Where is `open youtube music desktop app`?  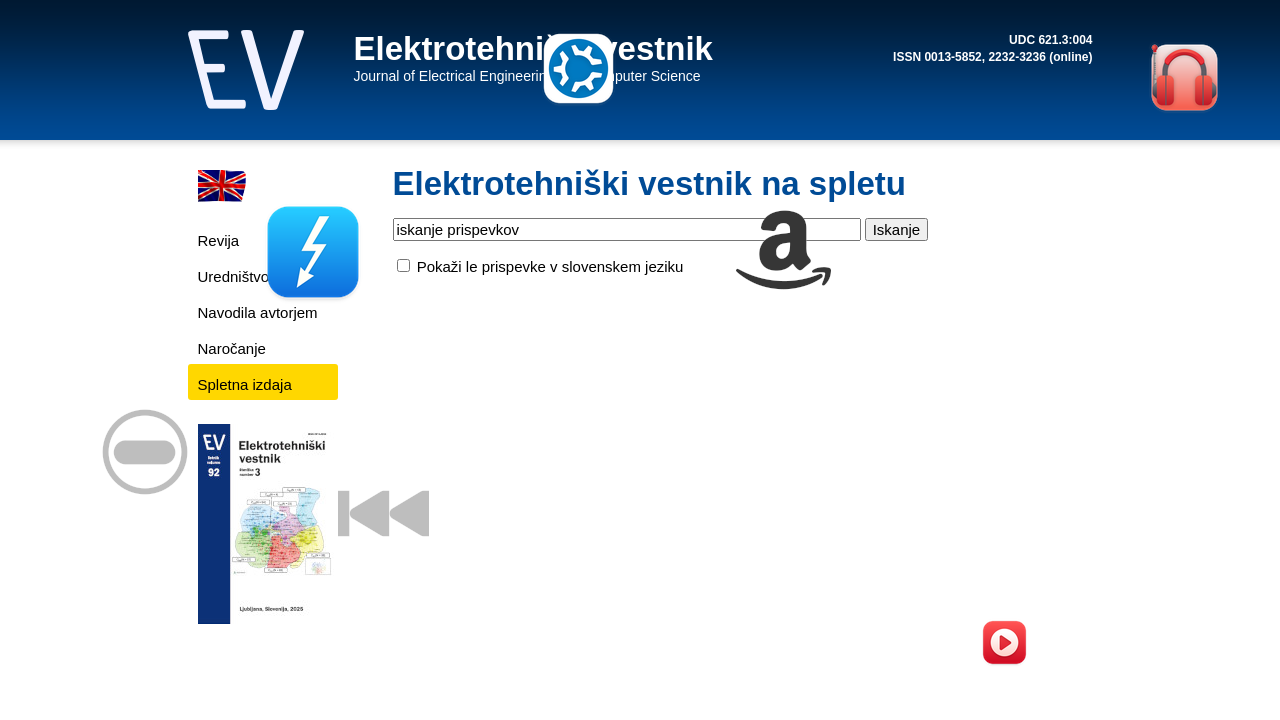
open youtube music desktop app is located at coordinates (1004, 642).